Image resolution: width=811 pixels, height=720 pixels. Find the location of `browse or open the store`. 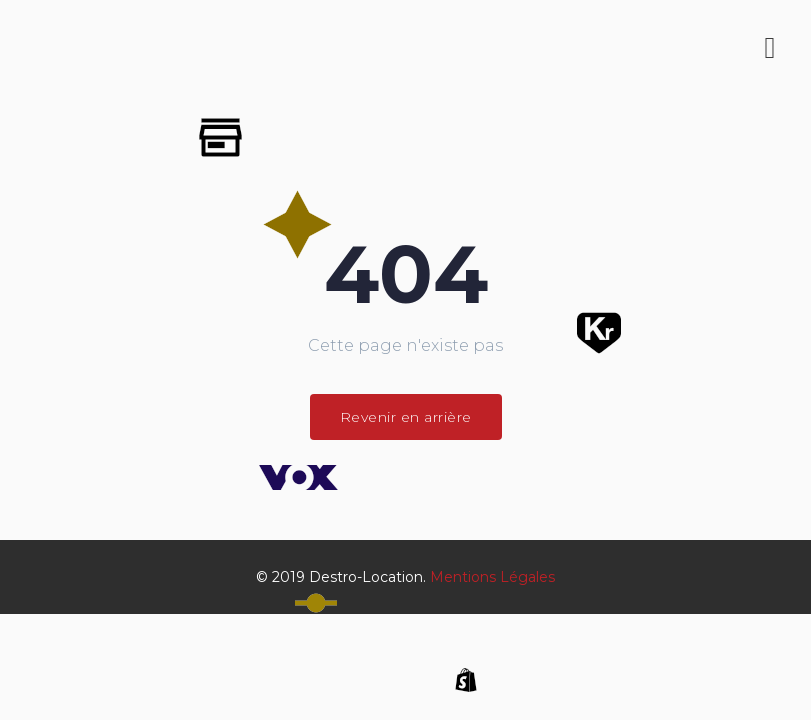

browse or open the store is located at coordinates (220, 137).